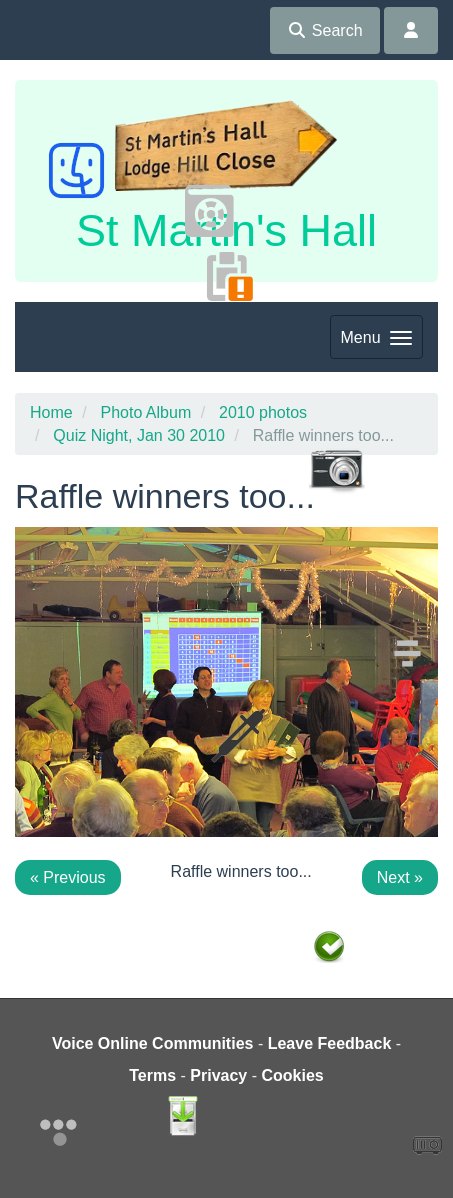 The image size is (453, 1198). I want to click on center align text, so click(407, 653).